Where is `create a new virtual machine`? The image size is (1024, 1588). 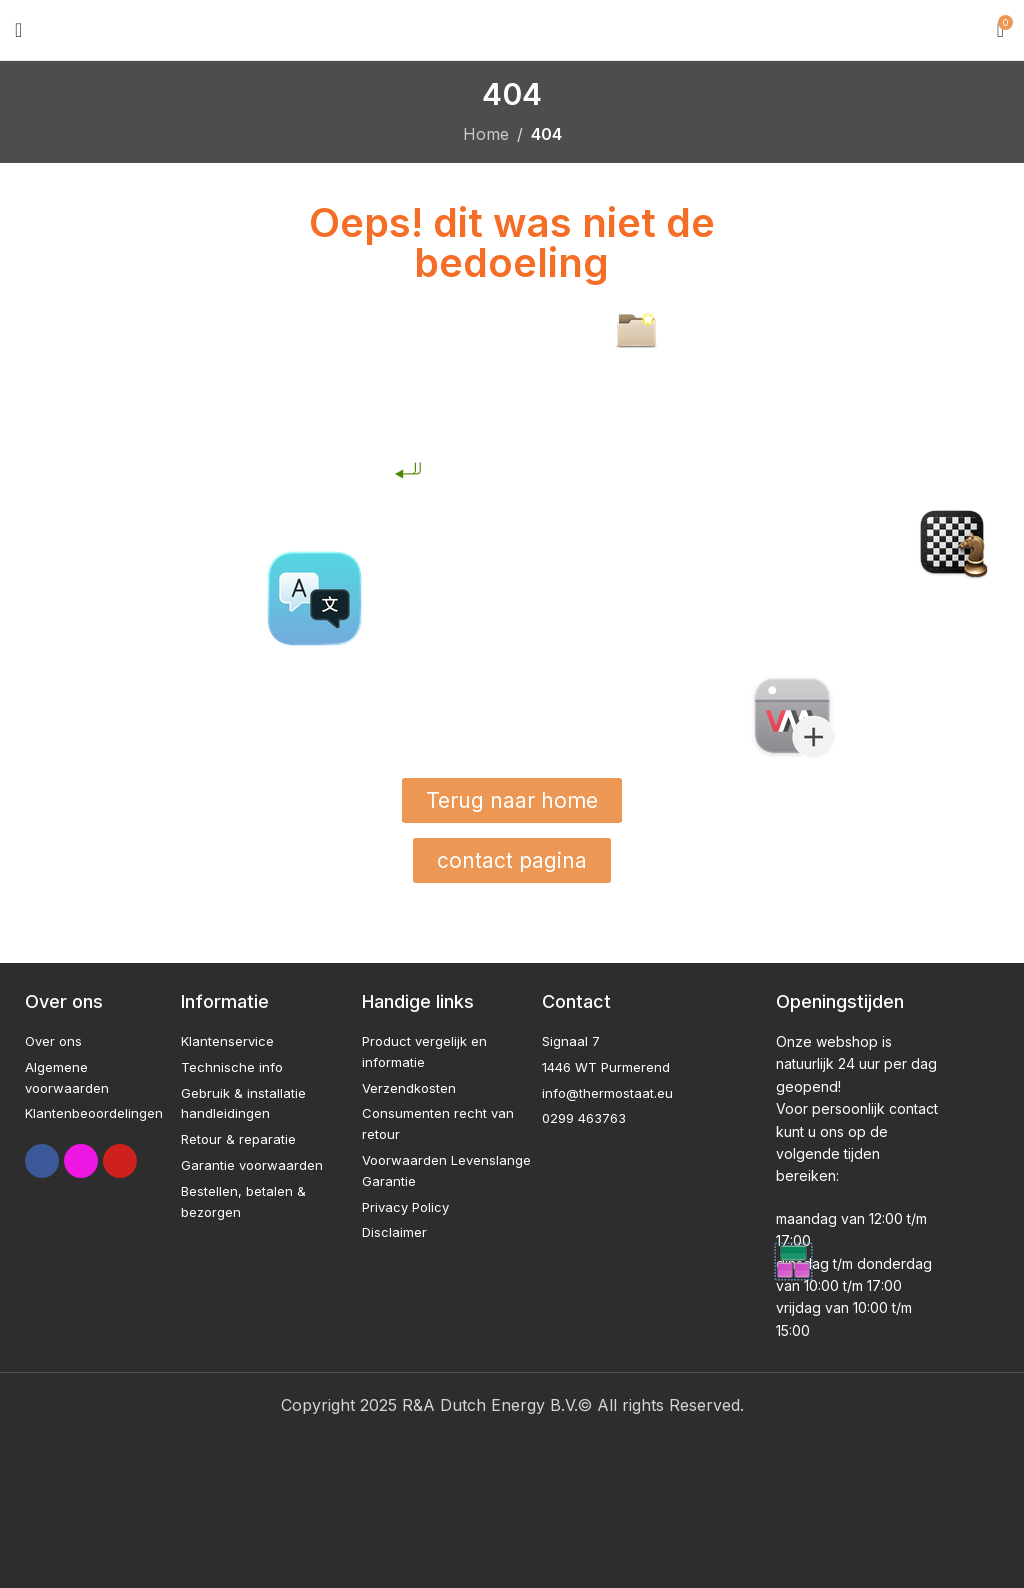
create a new virtual machine is located at coordinates (793, 717).